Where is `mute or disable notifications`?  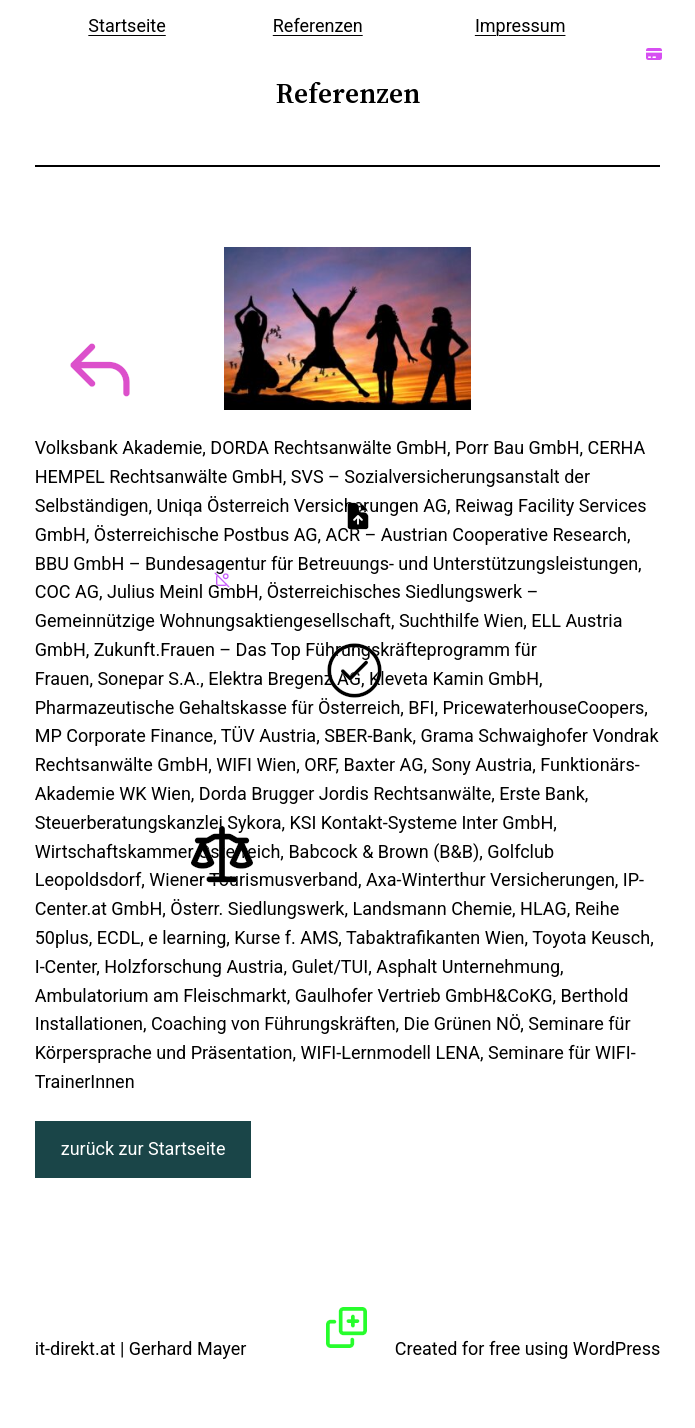 mute or disable notifications is located at coordinates (222, 580).